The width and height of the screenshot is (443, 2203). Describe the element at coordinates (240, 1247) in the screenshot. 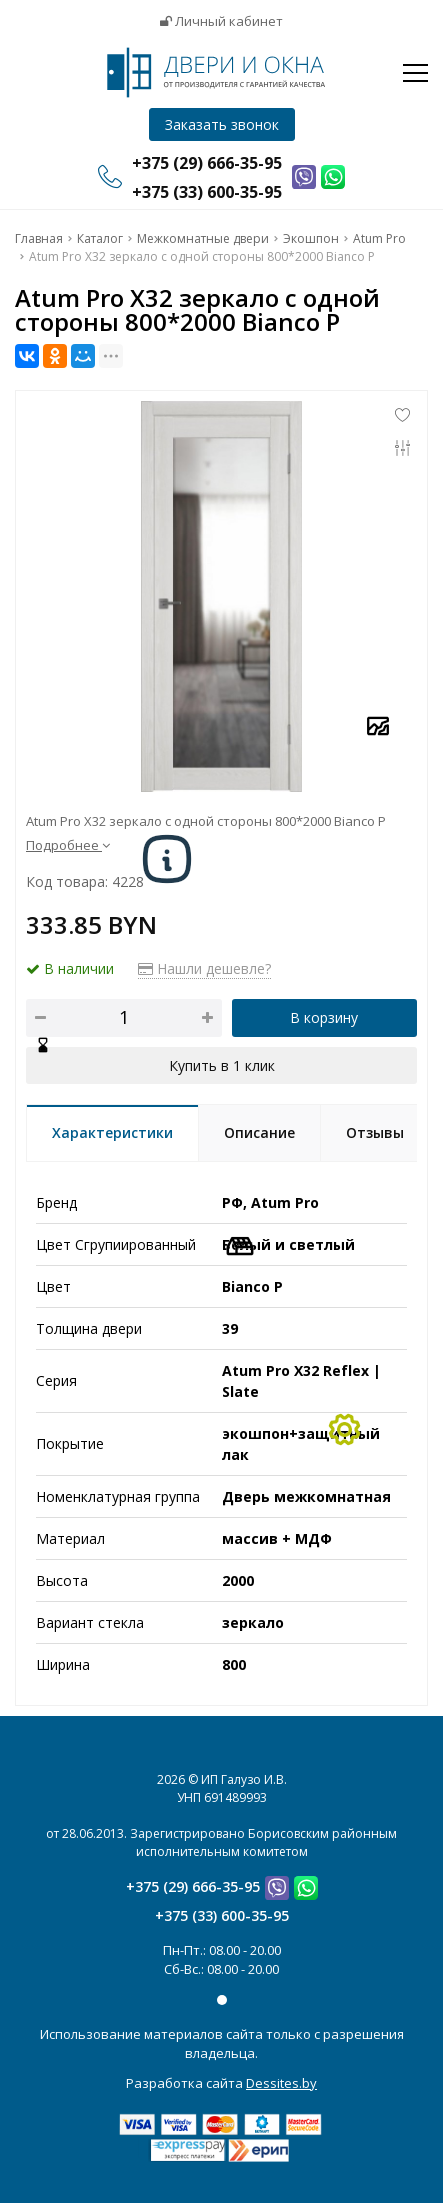

I see `access solar energy or roof panel settings` at that location.